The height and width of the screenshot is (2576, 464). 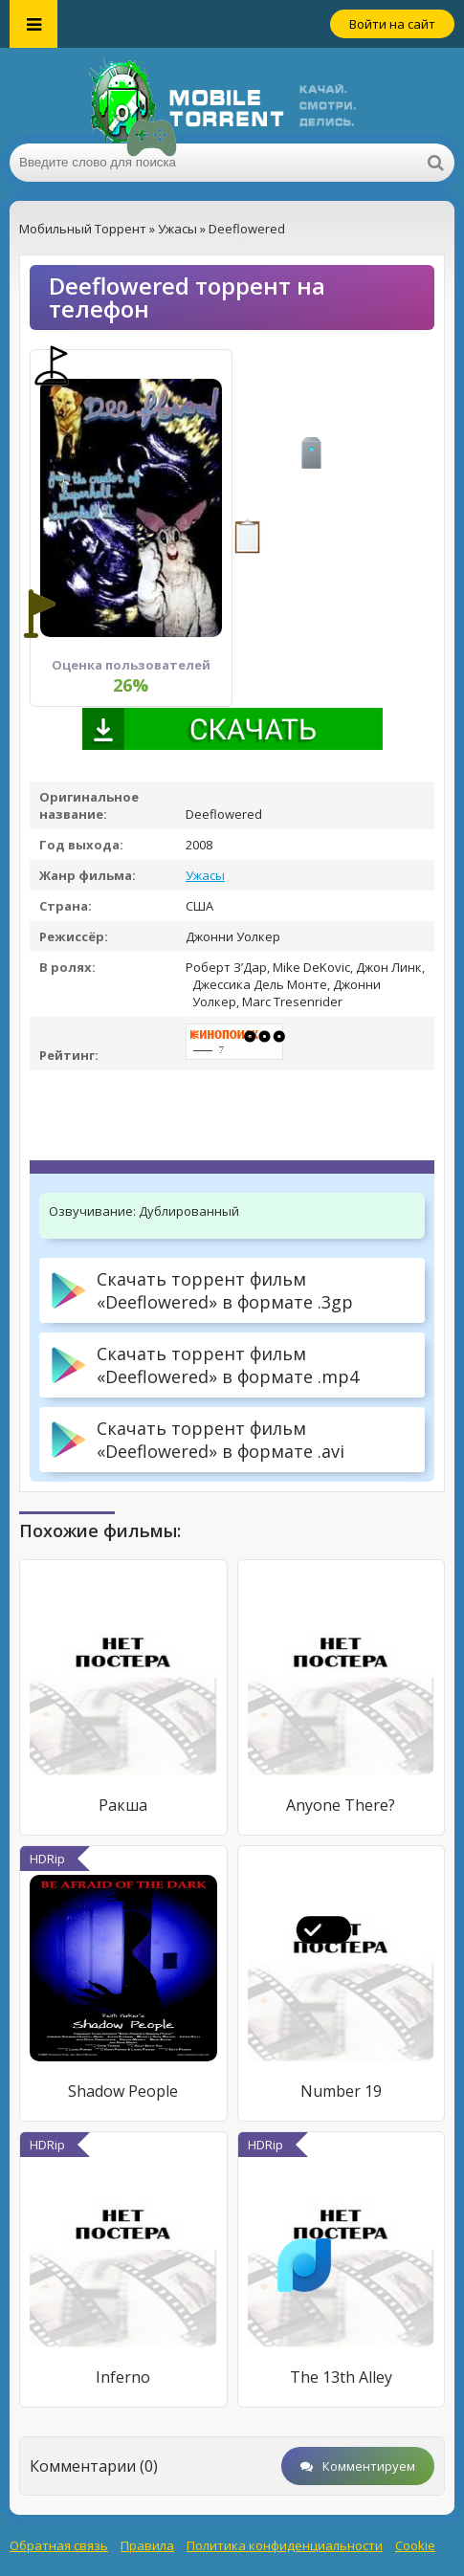 What do you see at coordinates (311, 452) in the screenshot?
I see `view computer or system hardware information` at bounding box center [311, 452].